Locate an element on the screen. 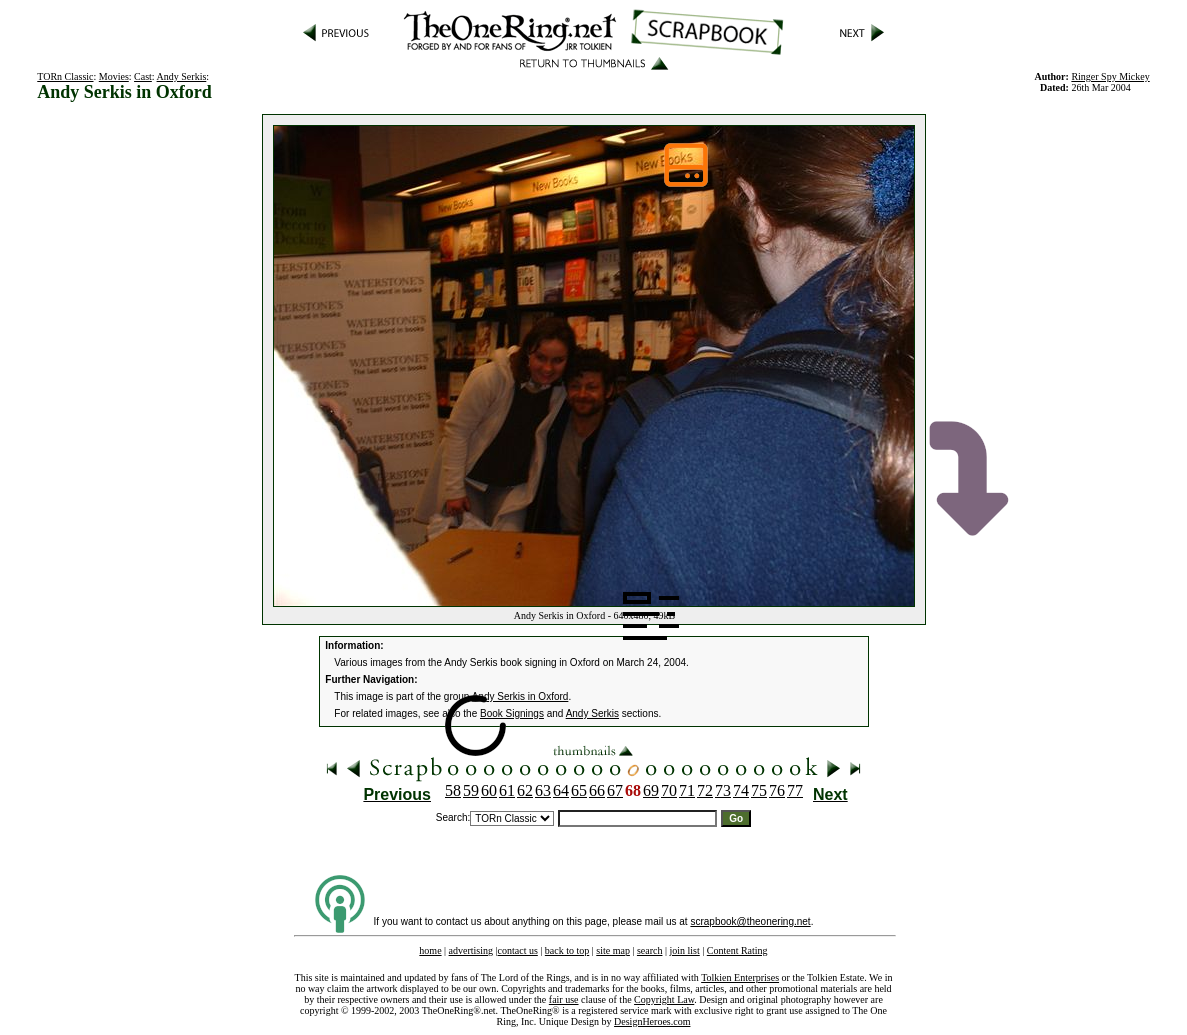 The width and height of the screenshot is (1187, 1035). navigate to the next item below is located at coordinates (972, 478).